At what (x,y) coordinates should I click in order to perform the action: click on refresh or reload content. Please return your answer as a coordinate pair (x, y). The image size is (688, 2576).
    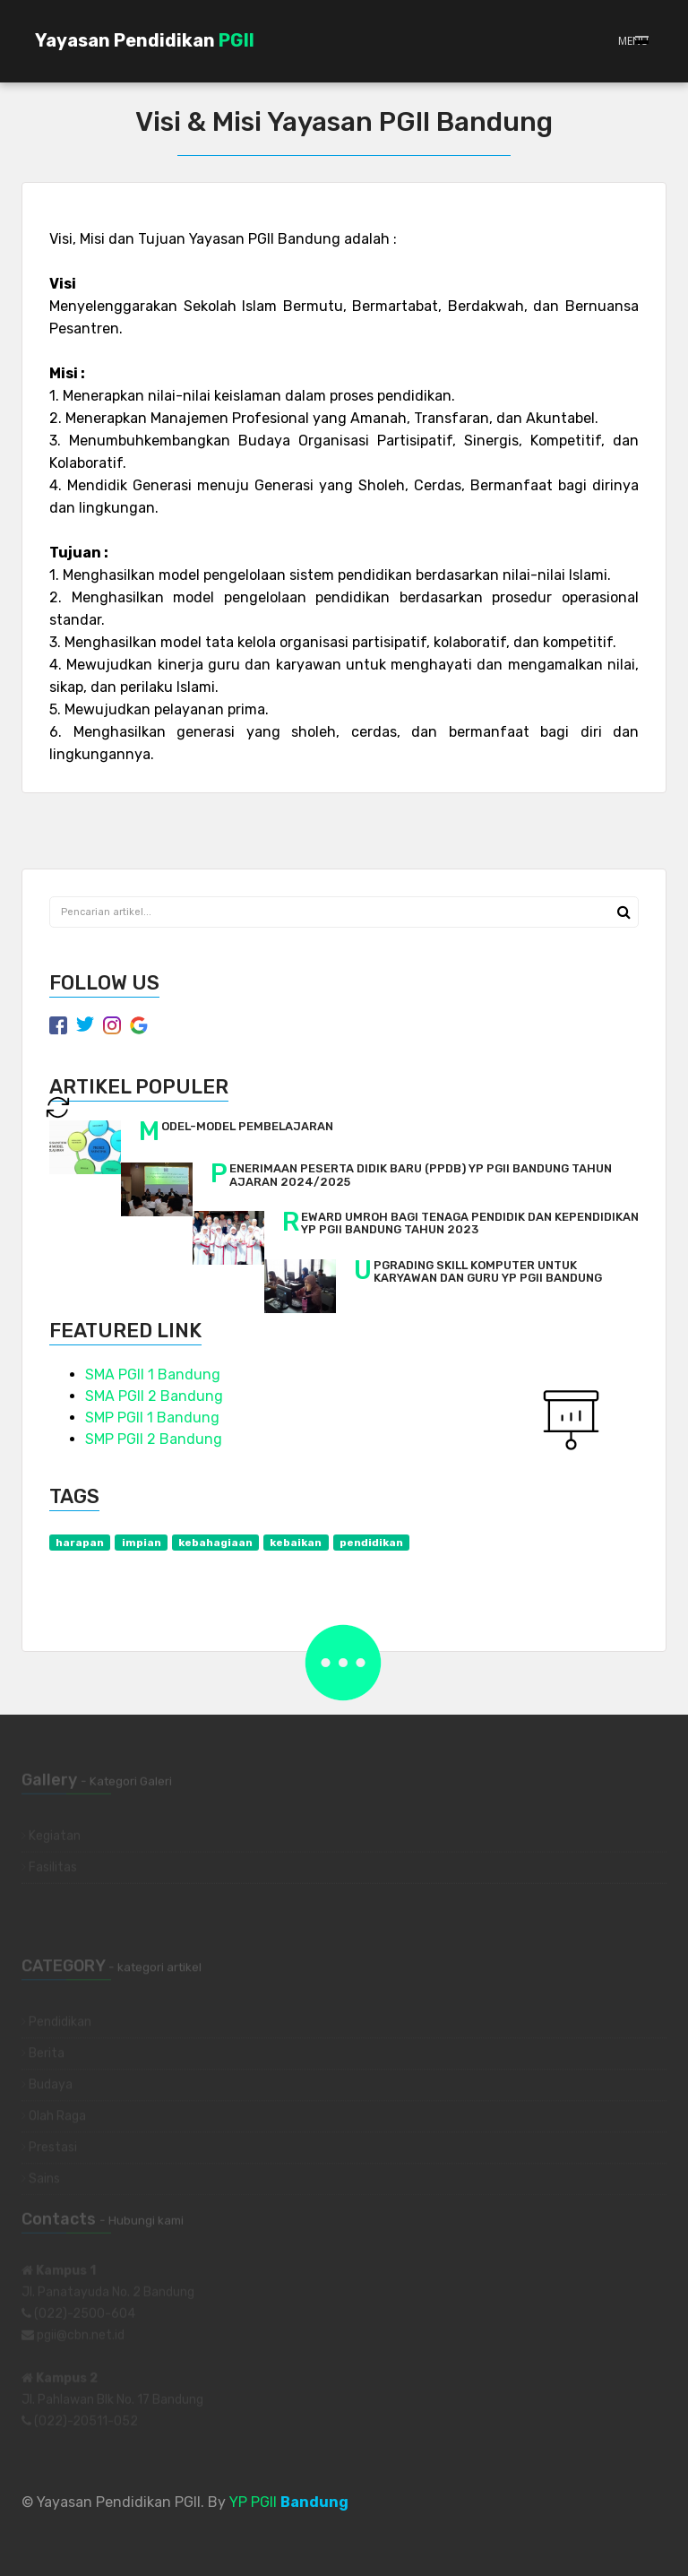
    Looking at the image, I should click on (57, 1107).